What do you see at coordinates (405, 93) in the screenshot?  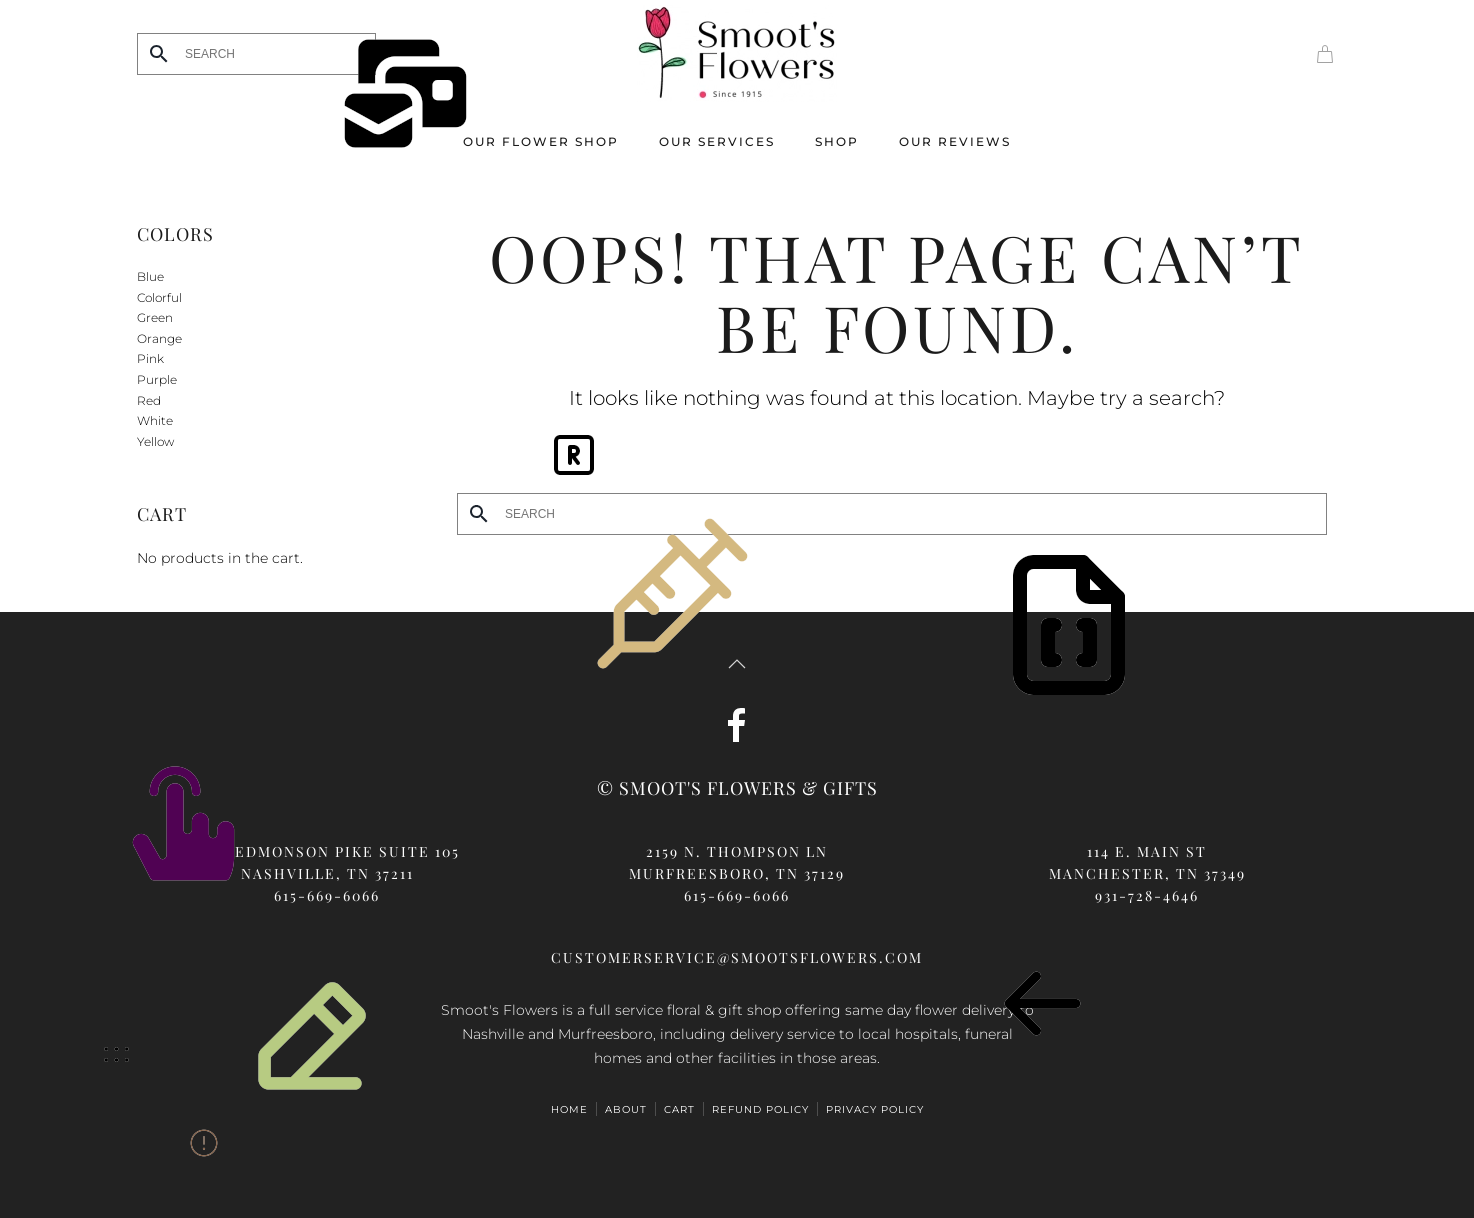 I see `access bulk mail or mass email tools` at bounding box center [405, 93].